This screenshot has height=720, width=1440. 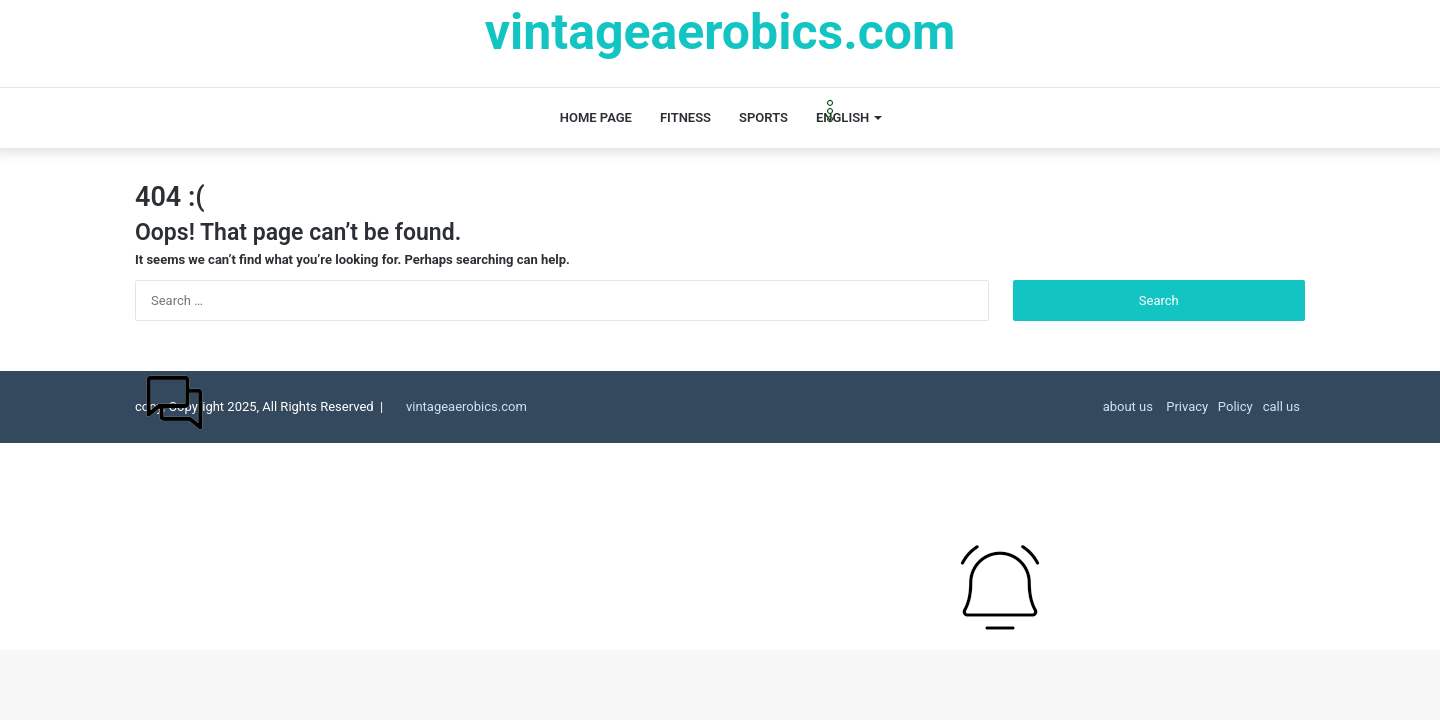 What do you see at coordinates (174, 401) in the screenshot?
I see `open your conversations` at bounding box center [174, 401].